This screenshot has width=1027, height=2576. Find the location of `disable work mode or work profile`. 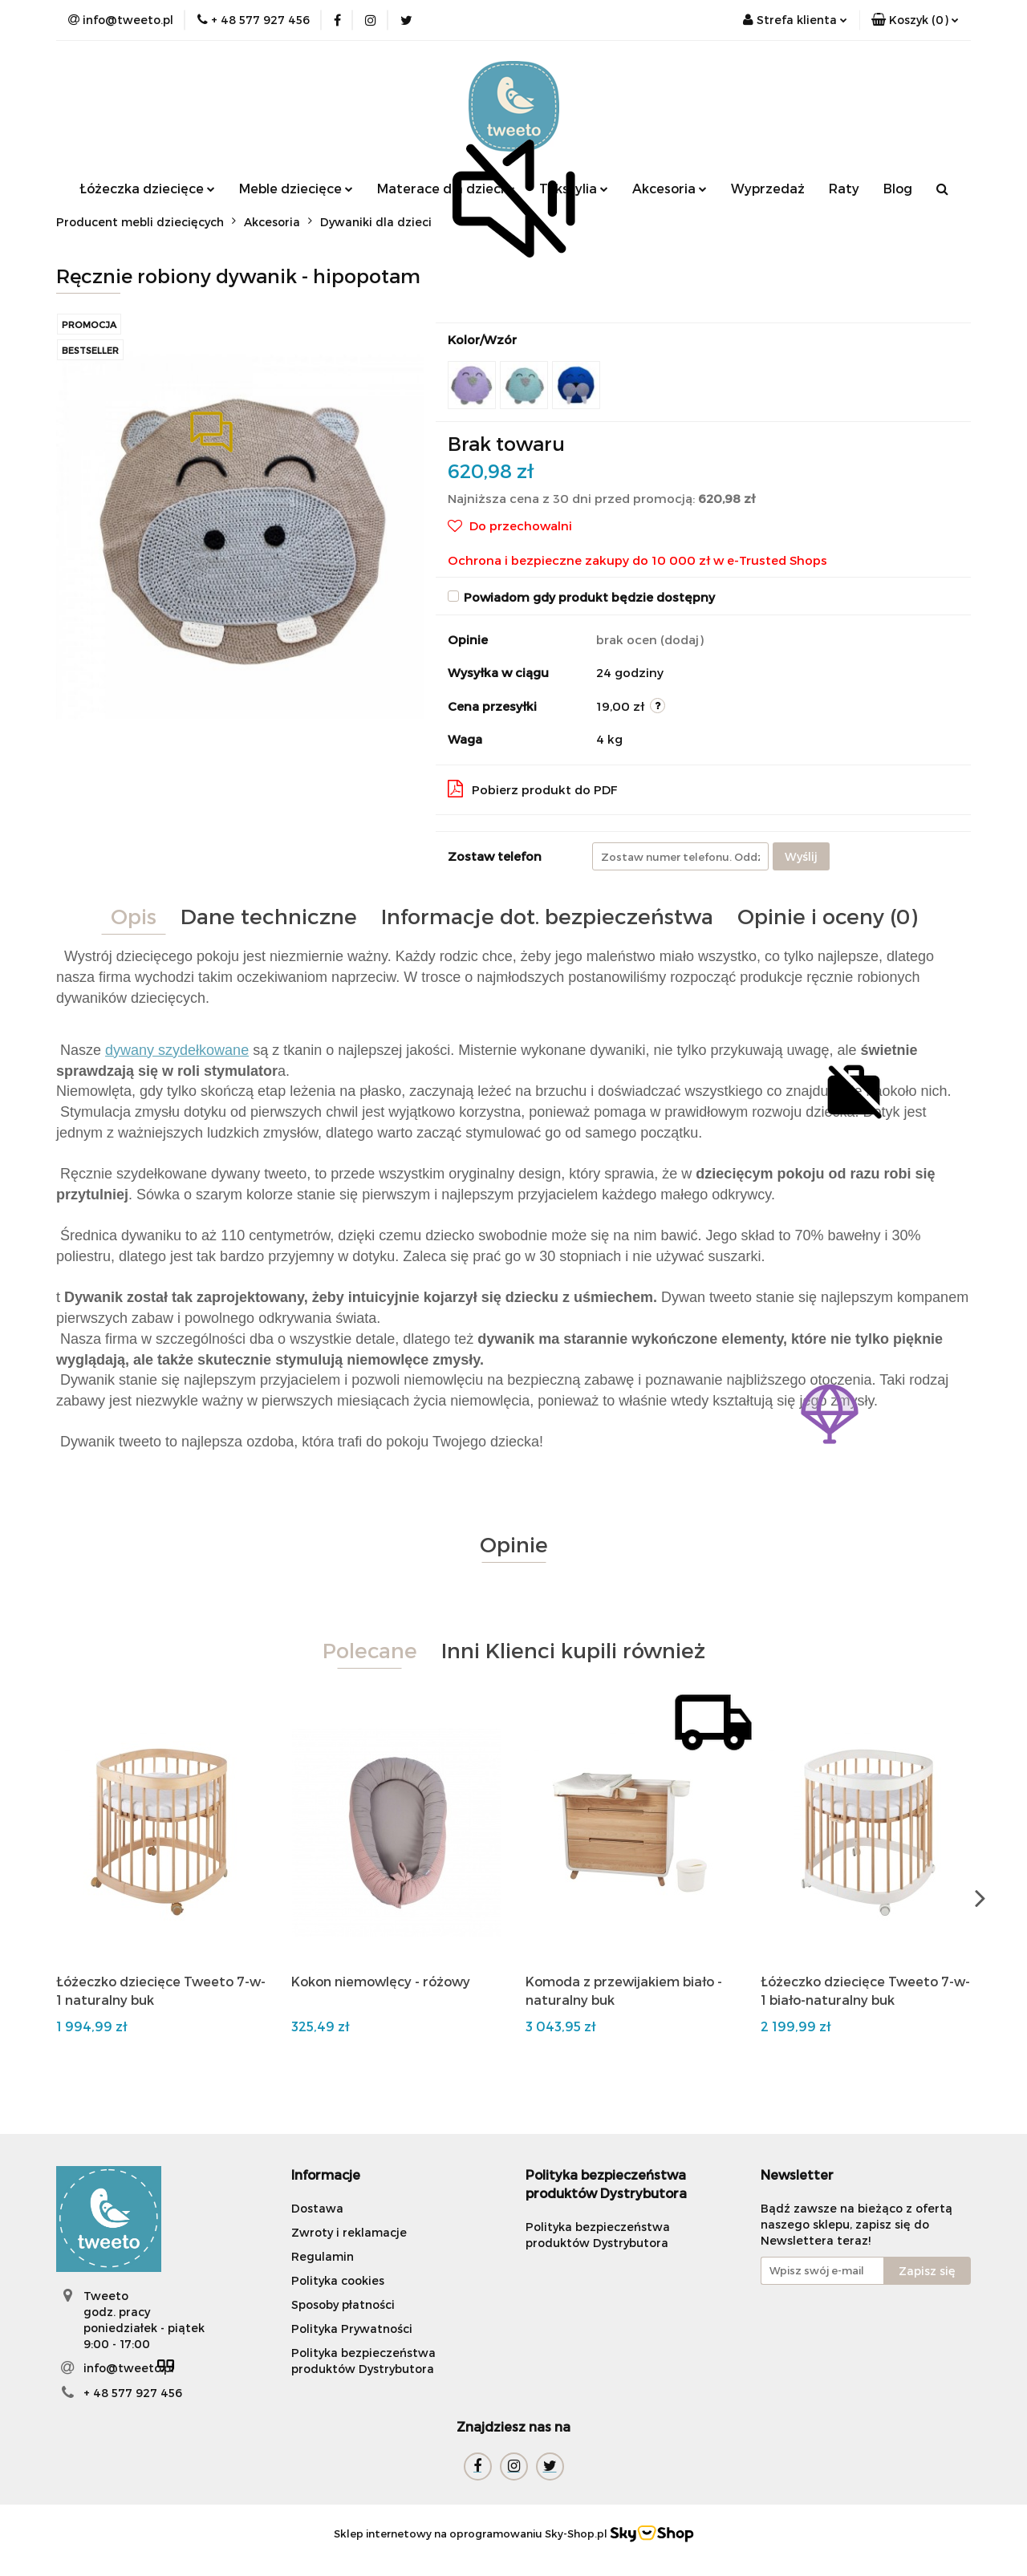

disable work mode or work profile is located at coordinates (854, 1091).